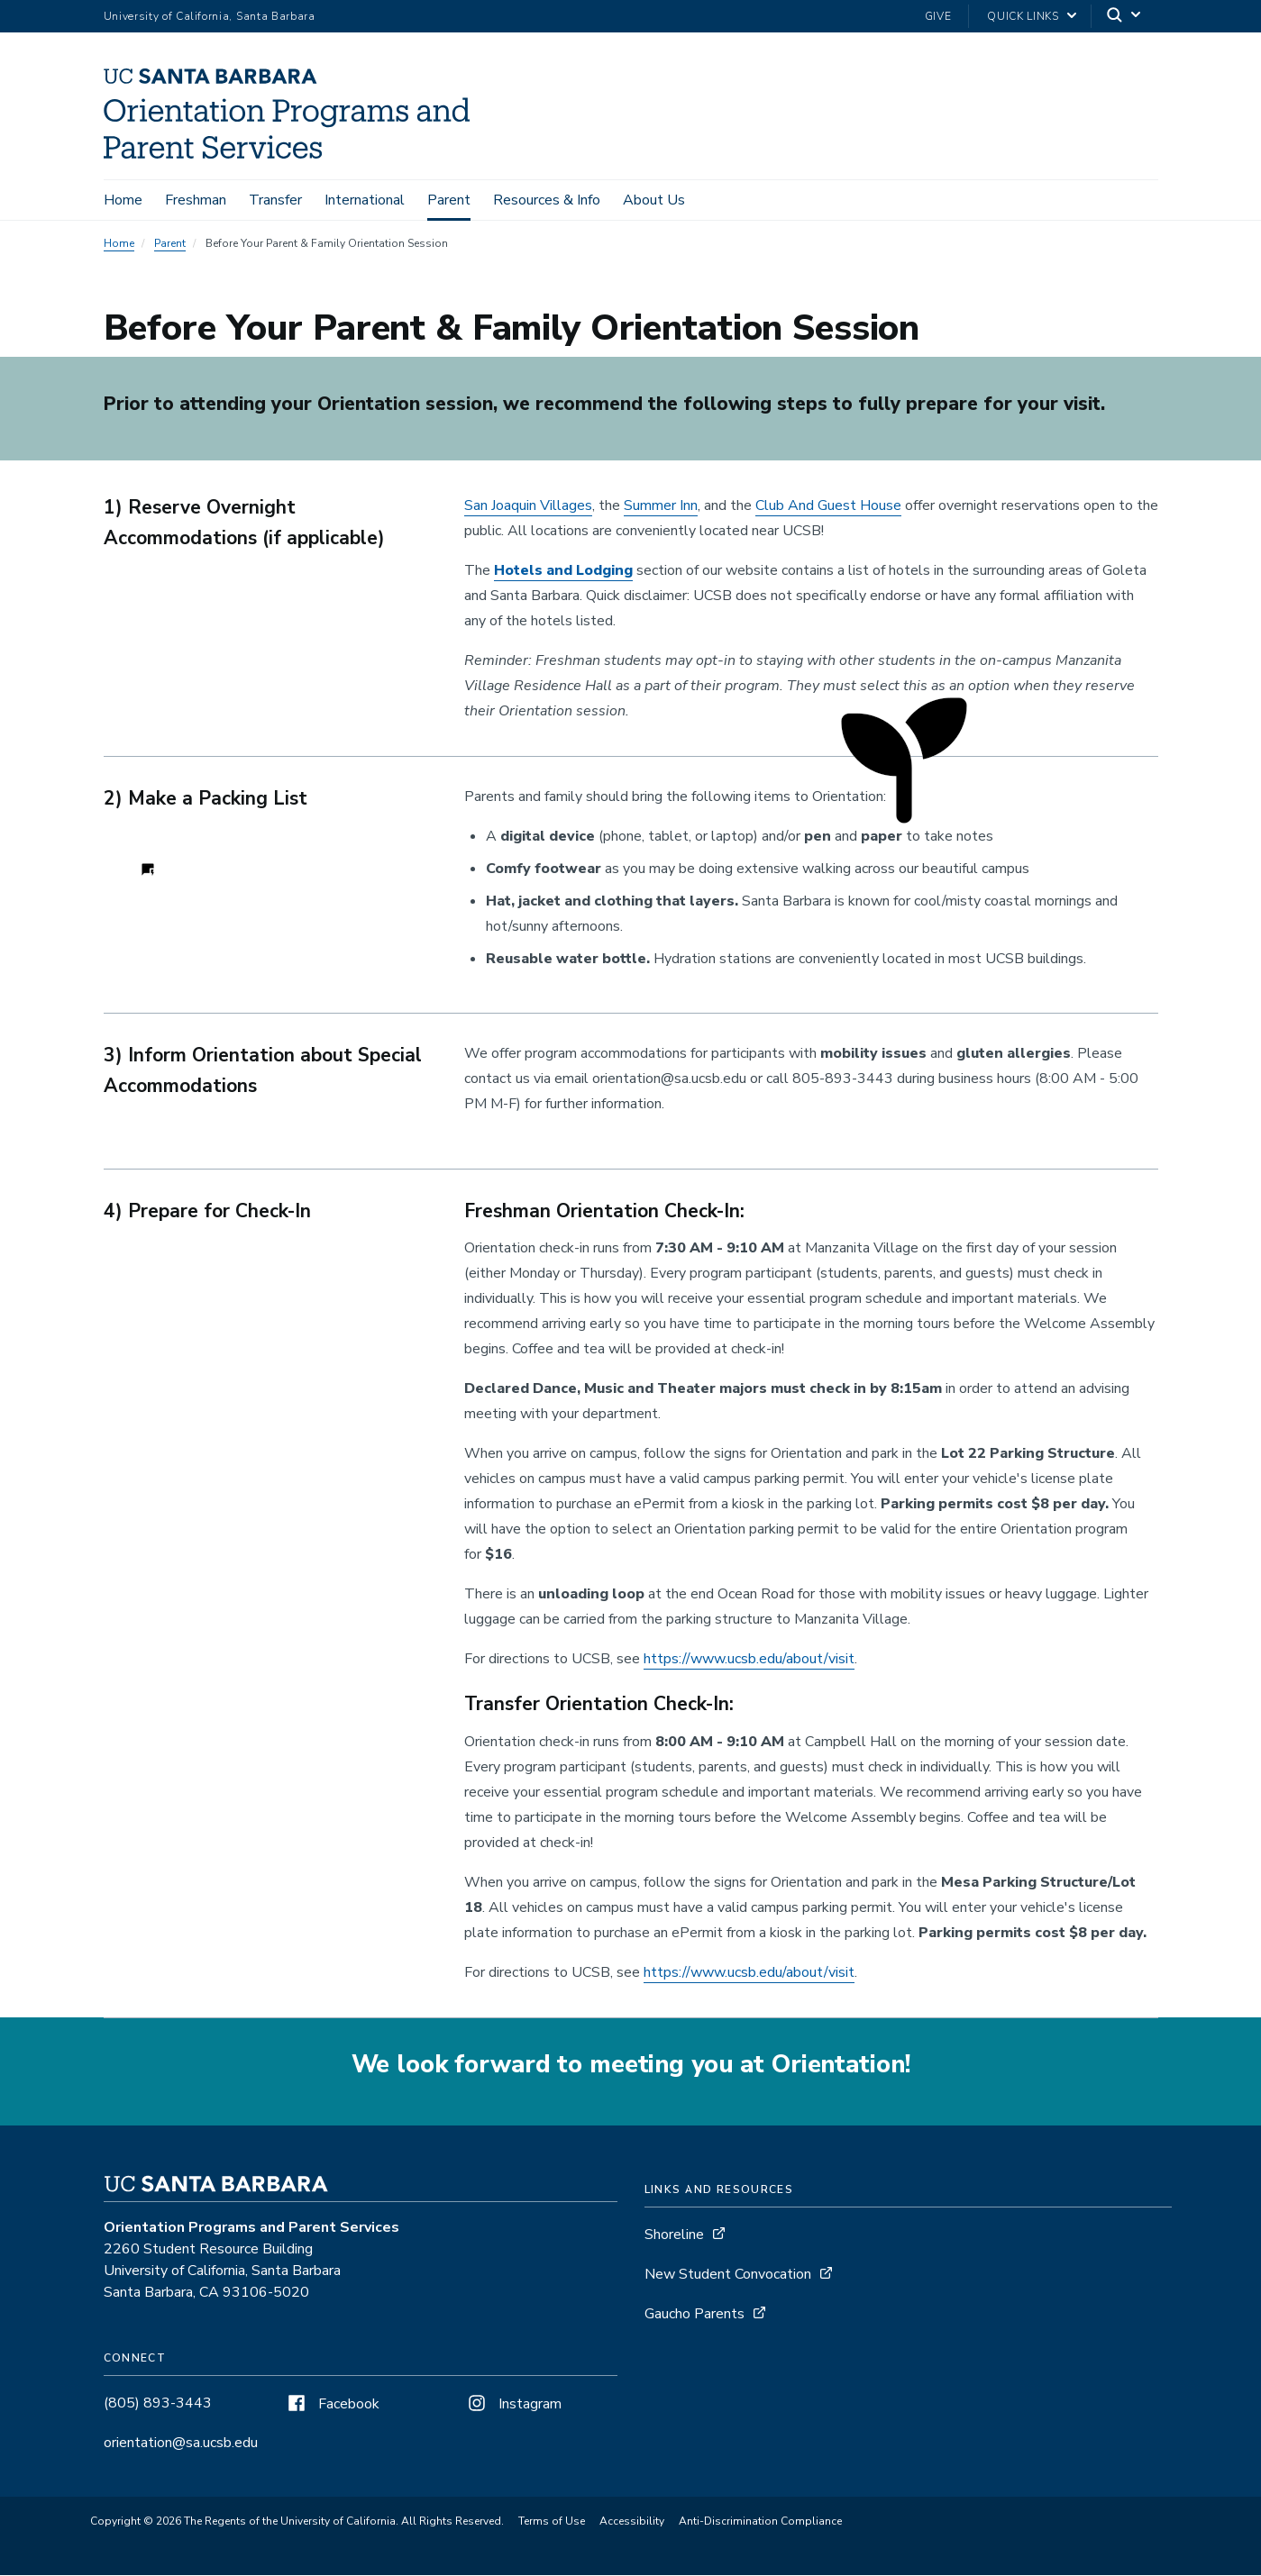 This screenshot has width=1261, height=2576. I want to click on send a quick reply to a message, so click(148, 869).